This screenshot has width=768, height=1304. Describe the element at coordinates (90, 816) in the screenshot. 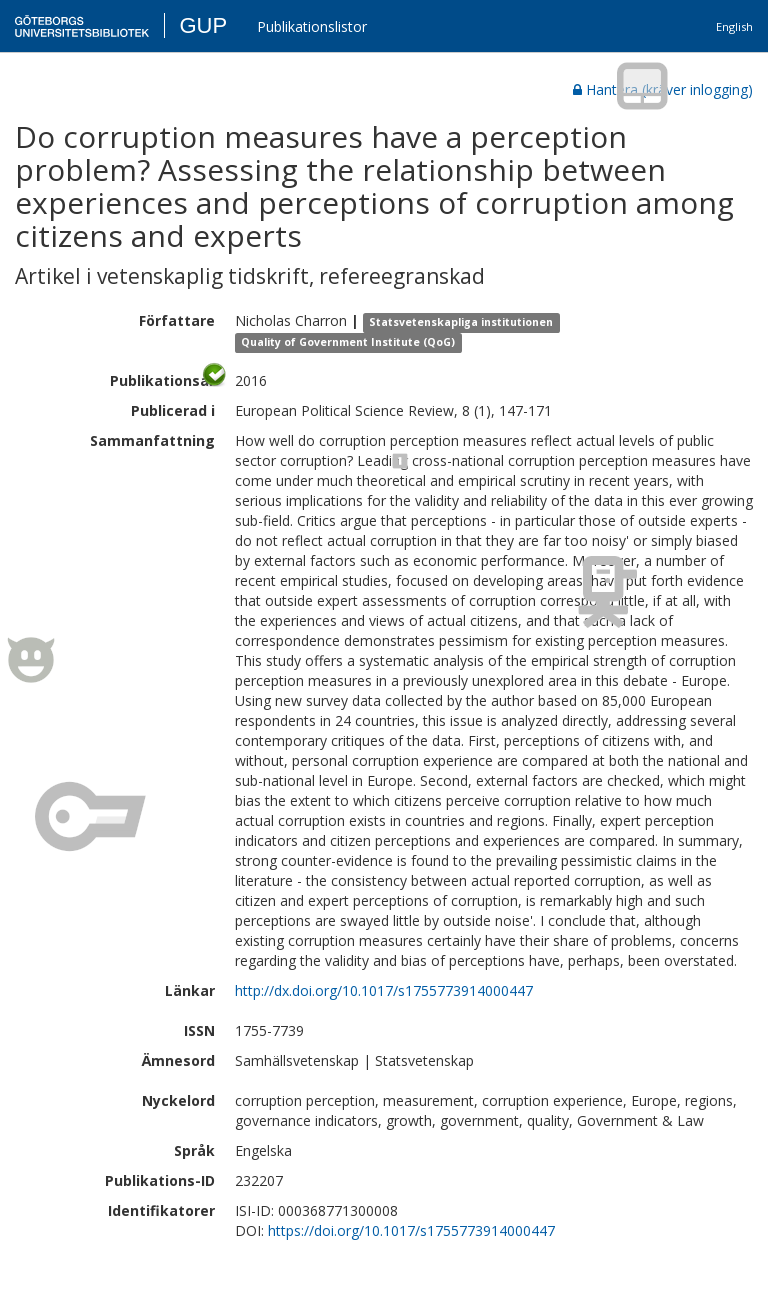

I see `enter password to continue` at that location.